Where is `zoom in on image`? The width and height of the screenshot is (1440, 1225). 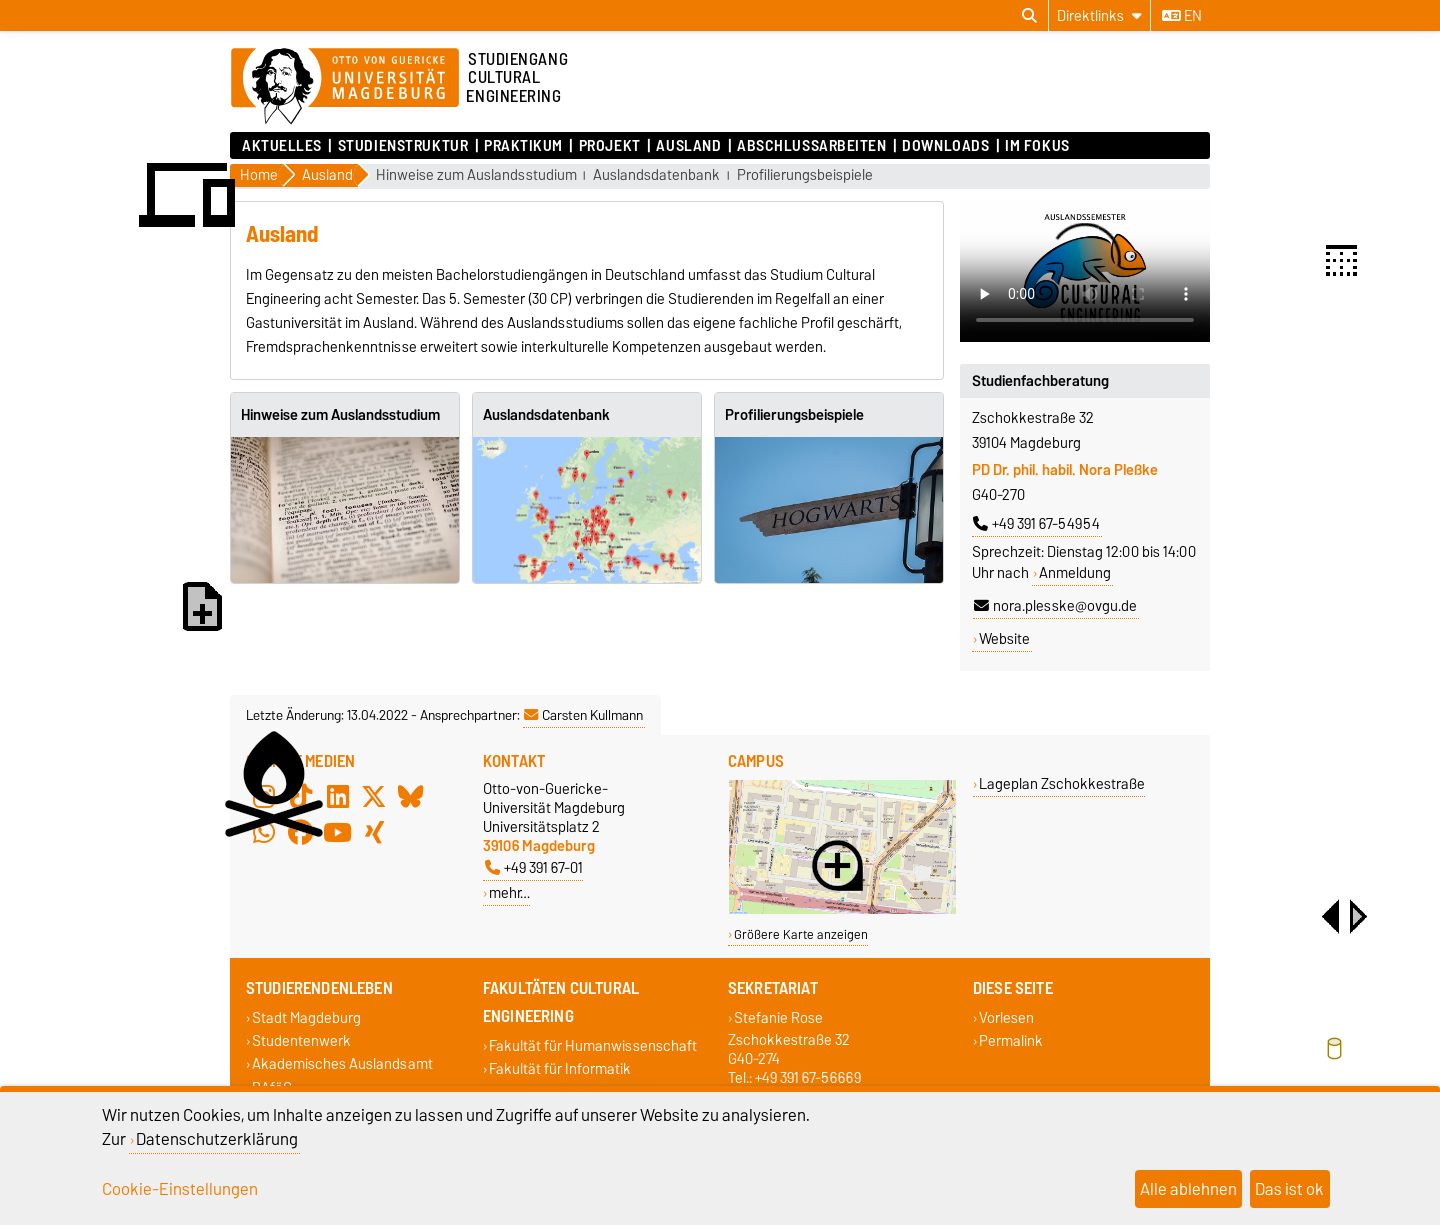
zoom in on image is located at coordinates (837, 865).